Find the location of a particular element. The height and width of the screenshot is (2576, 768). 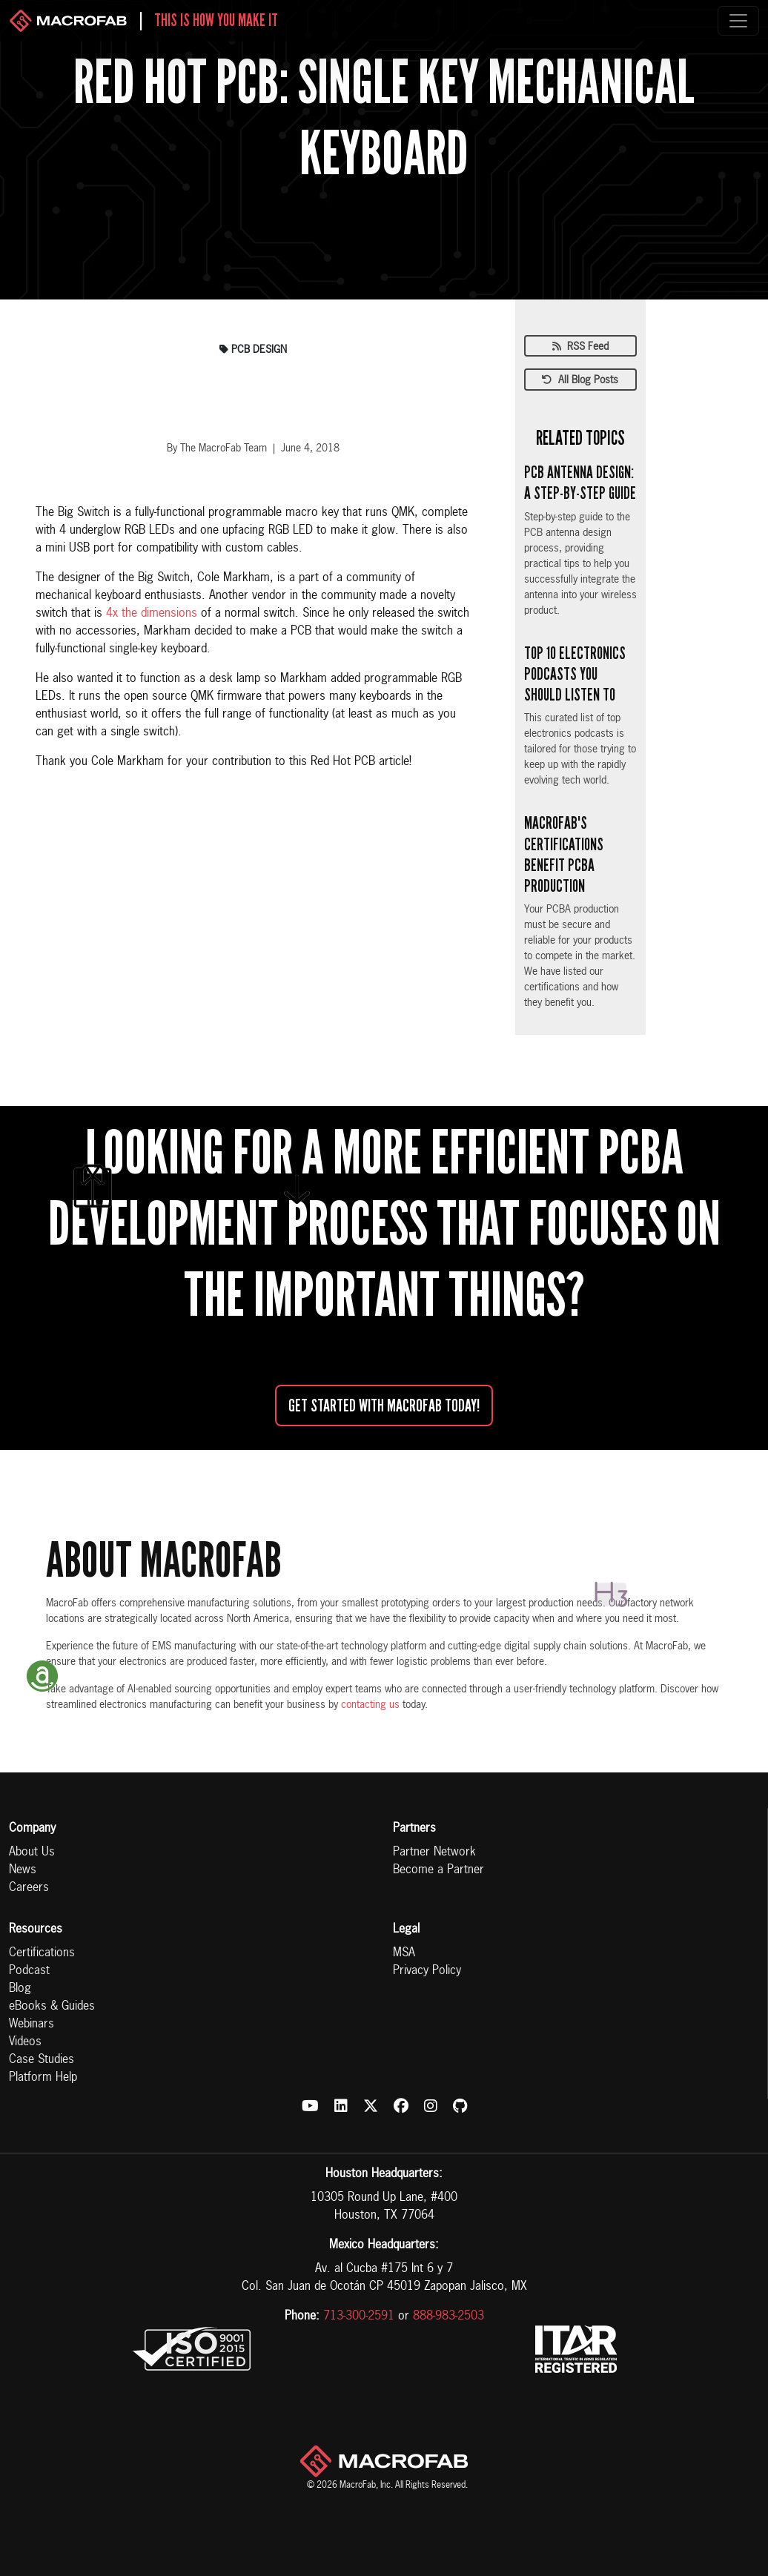

open the Amazon app or website is located at coordinates (42, 1676).